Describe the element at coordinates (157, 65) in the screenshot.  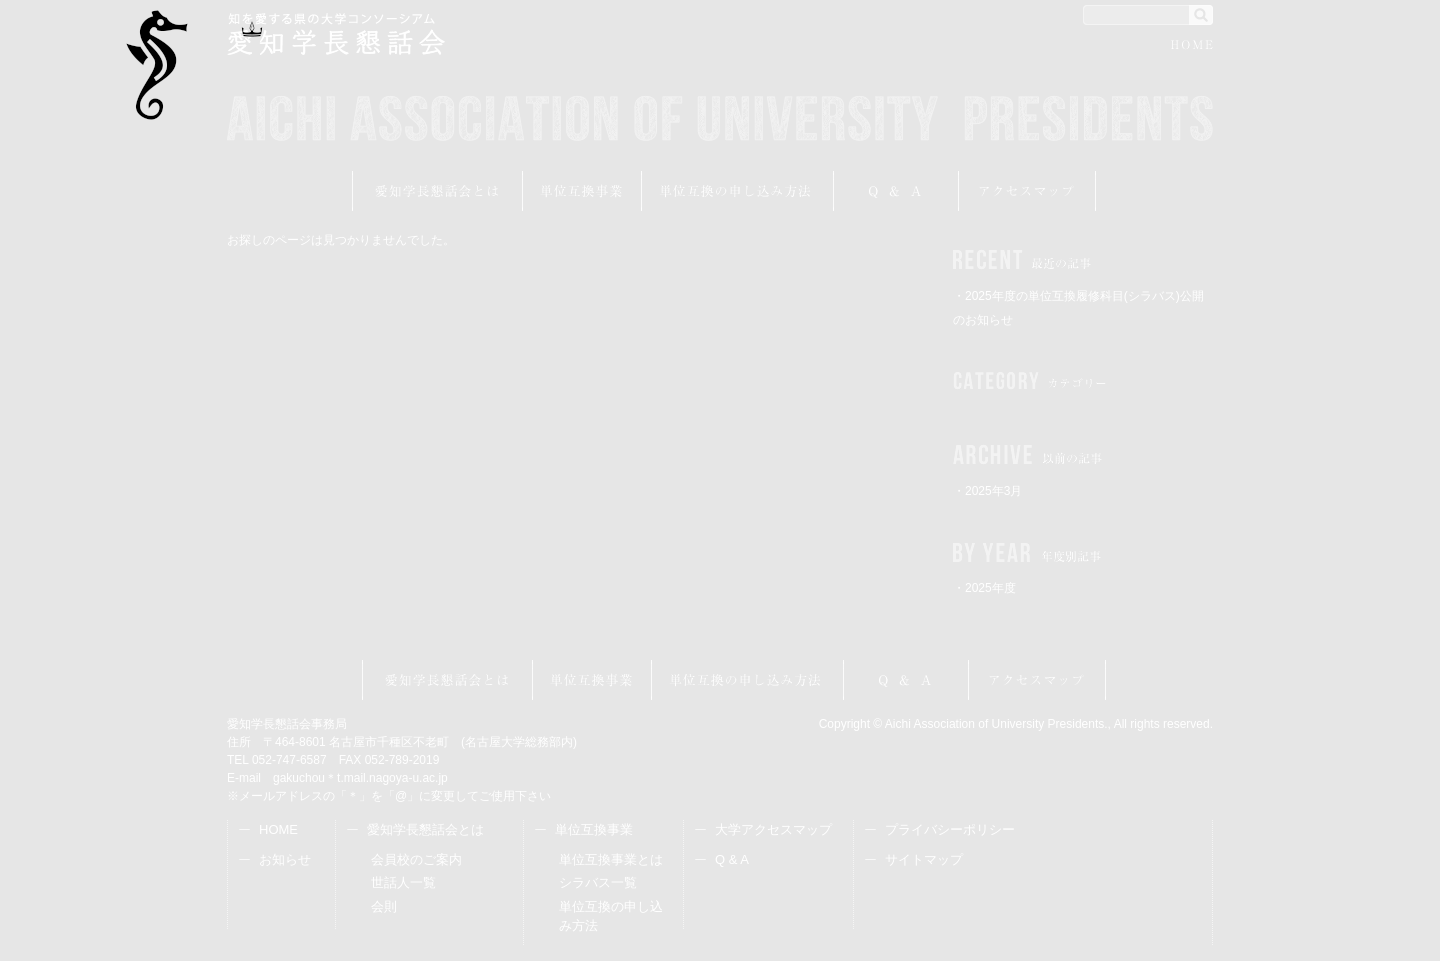
I see `decorative seahorse icon for marine-themed games` at that location.